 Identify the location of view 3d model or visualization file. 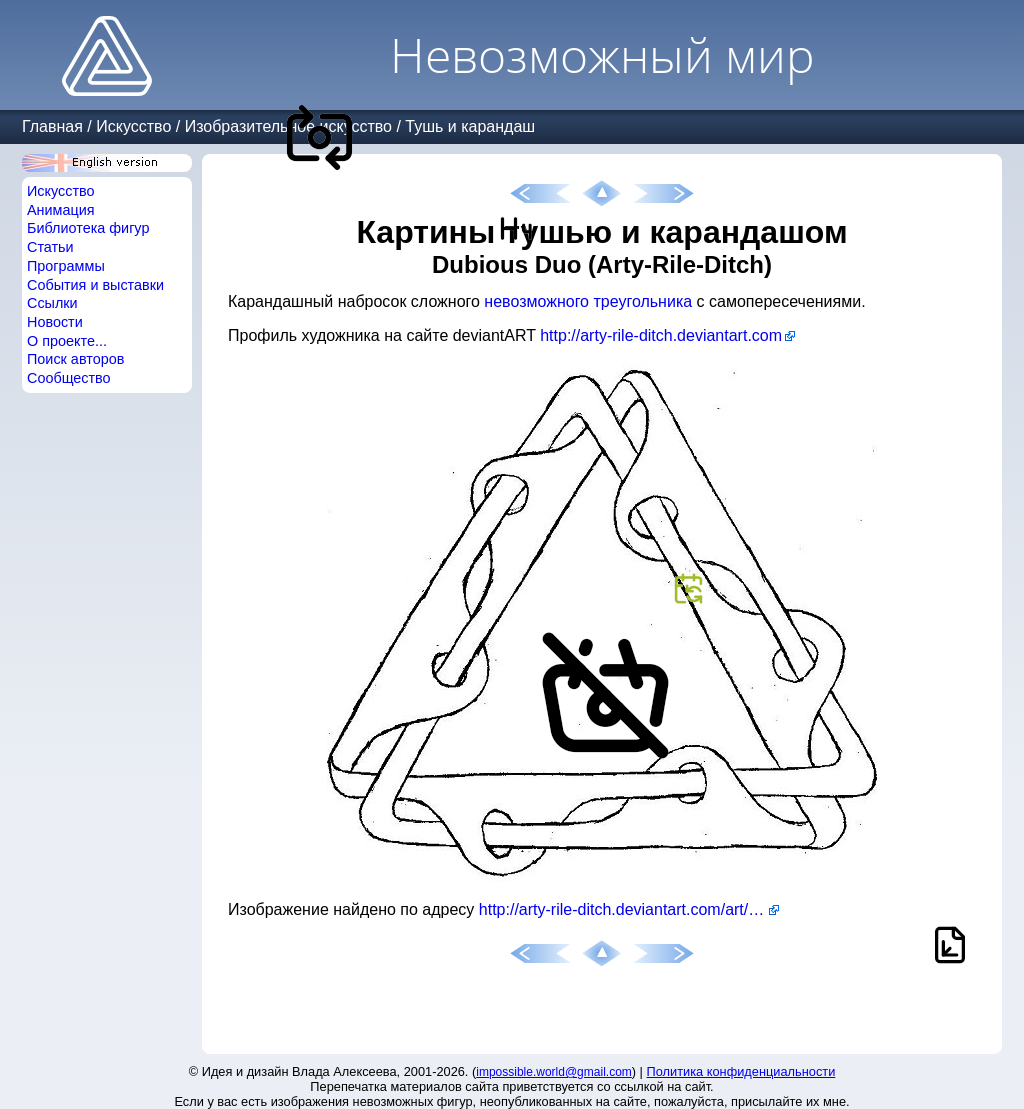
(950, 945).